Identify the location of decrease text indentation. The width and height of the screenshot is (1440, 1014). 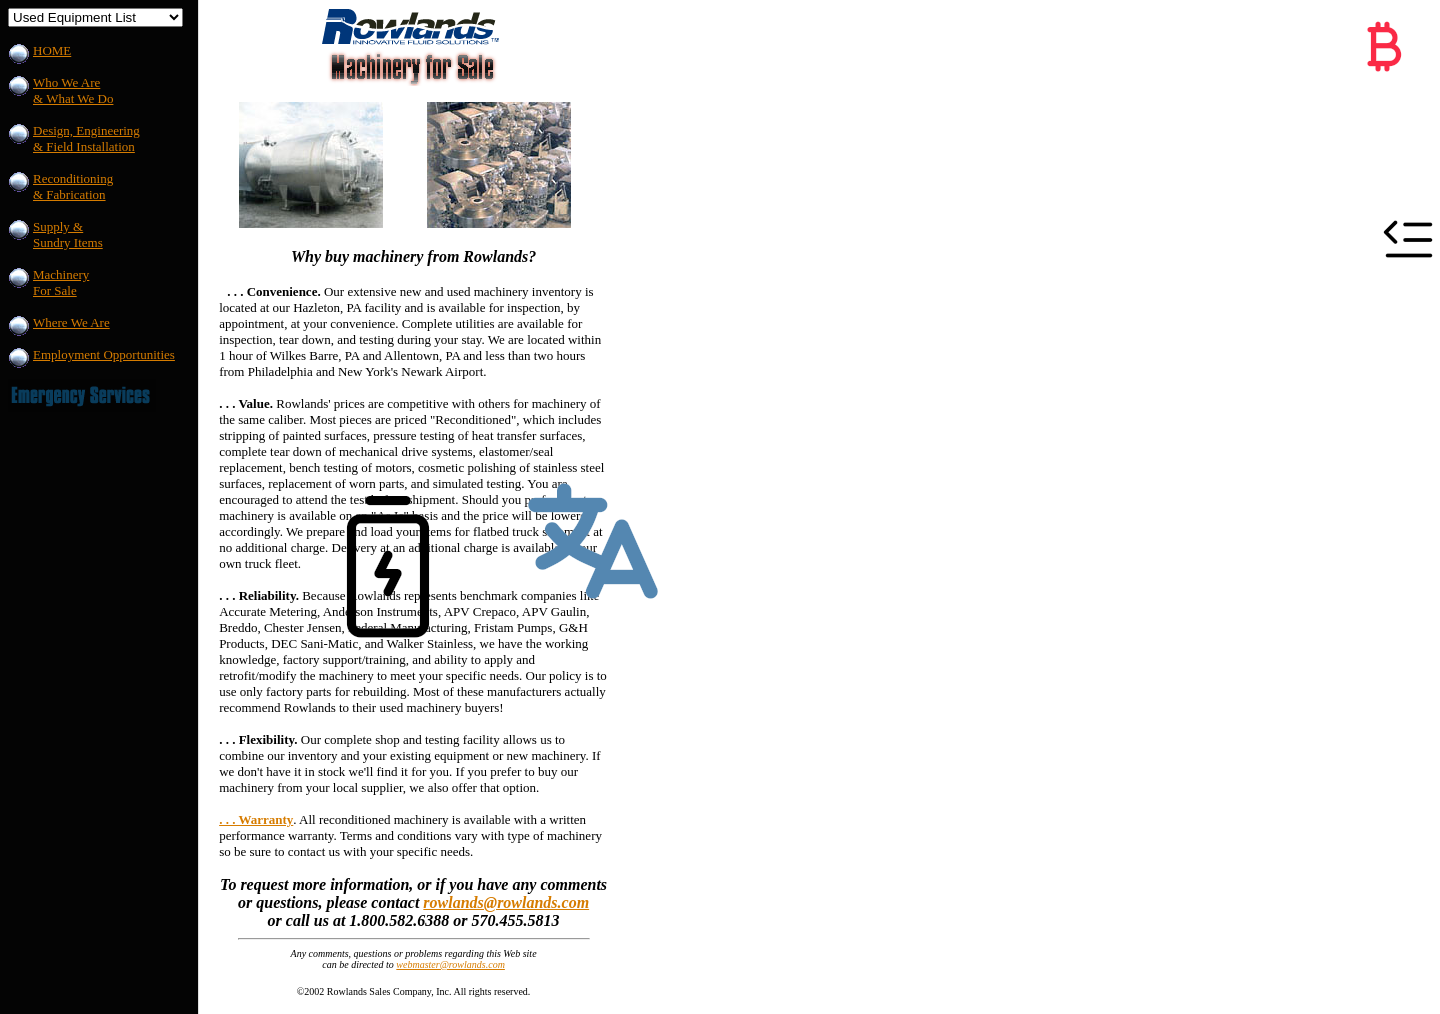
(1409, 240).